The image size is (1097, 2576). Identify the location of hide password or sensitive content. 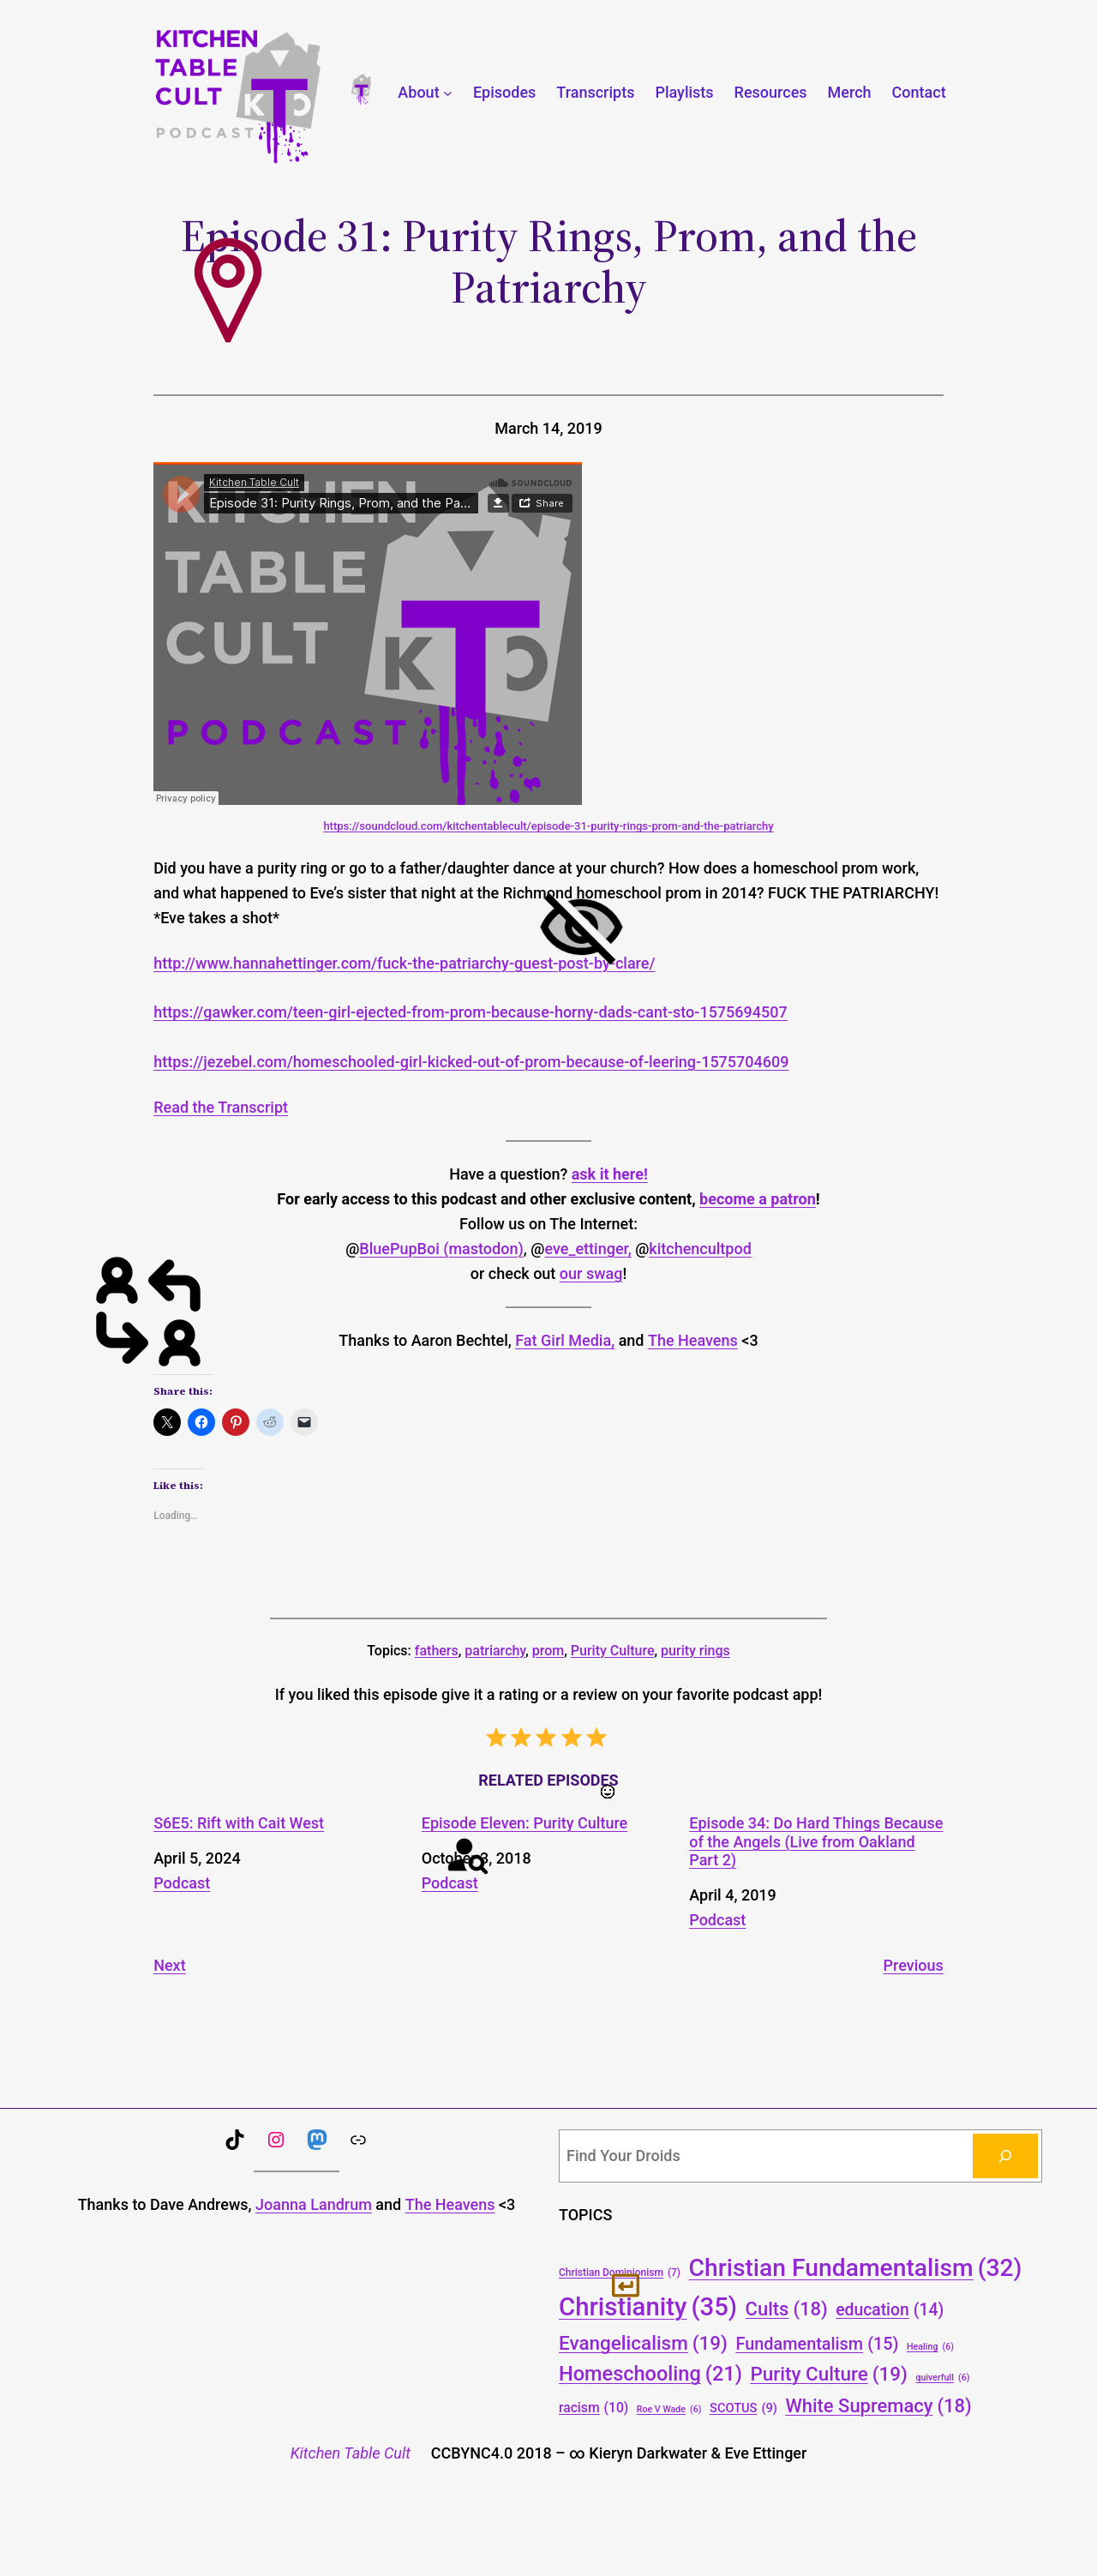
(581, 928).